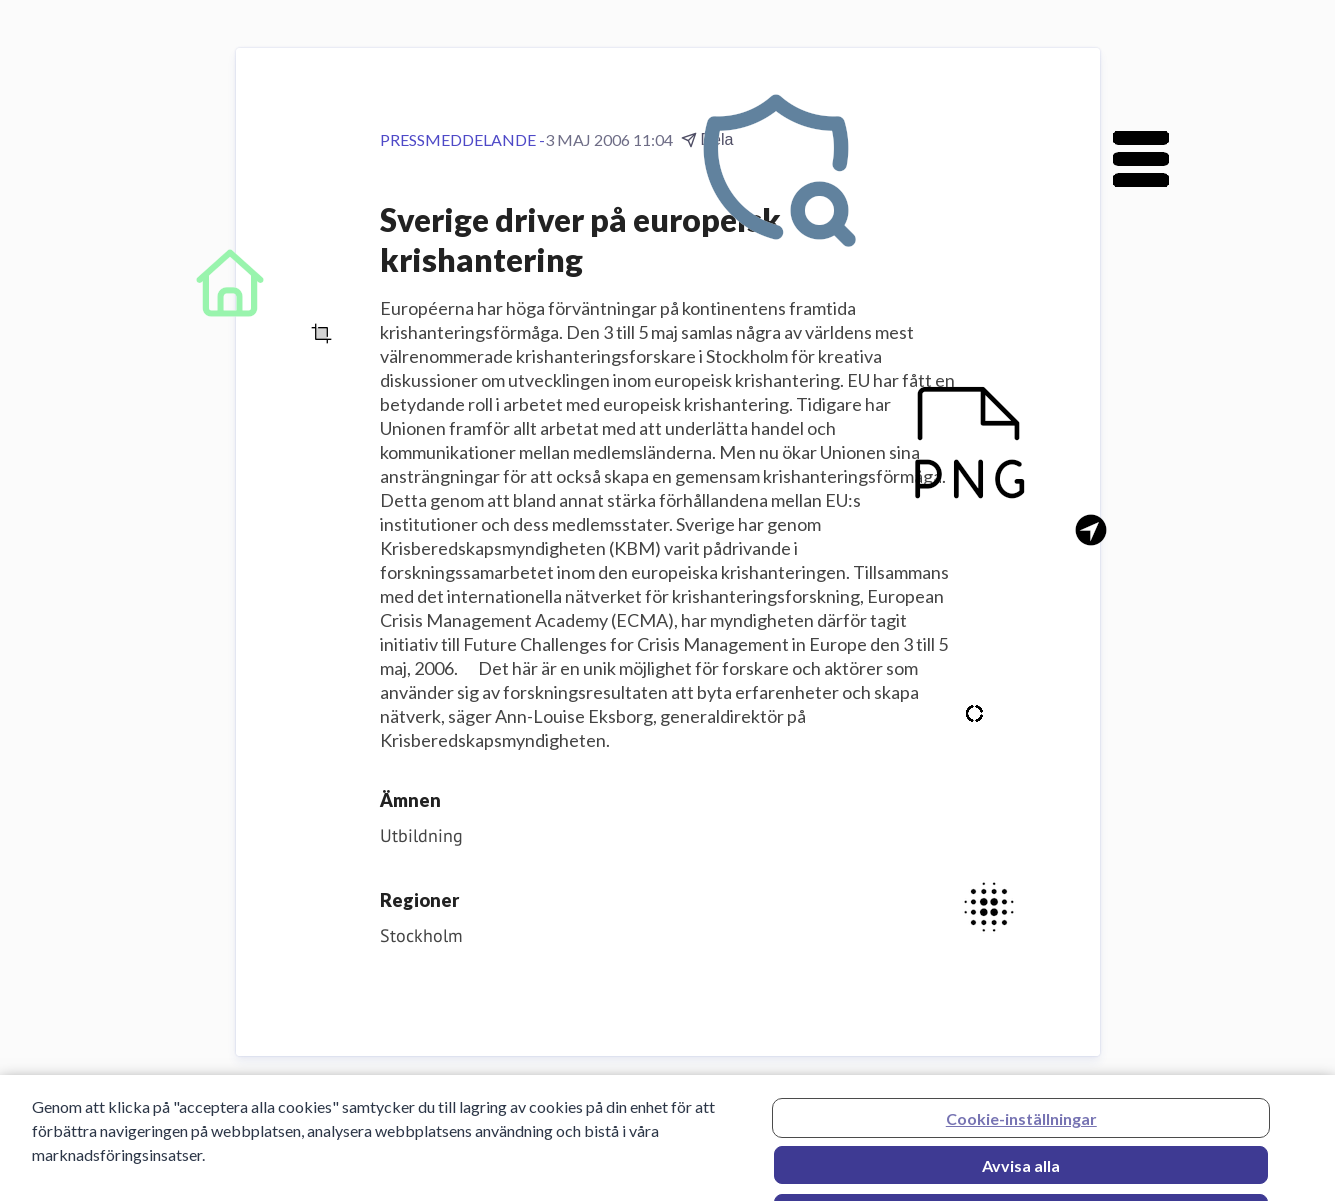  What do you see at coordinates (776, 167) in the screenshot?
I see `search security settings` at bounding box center [776, 167].